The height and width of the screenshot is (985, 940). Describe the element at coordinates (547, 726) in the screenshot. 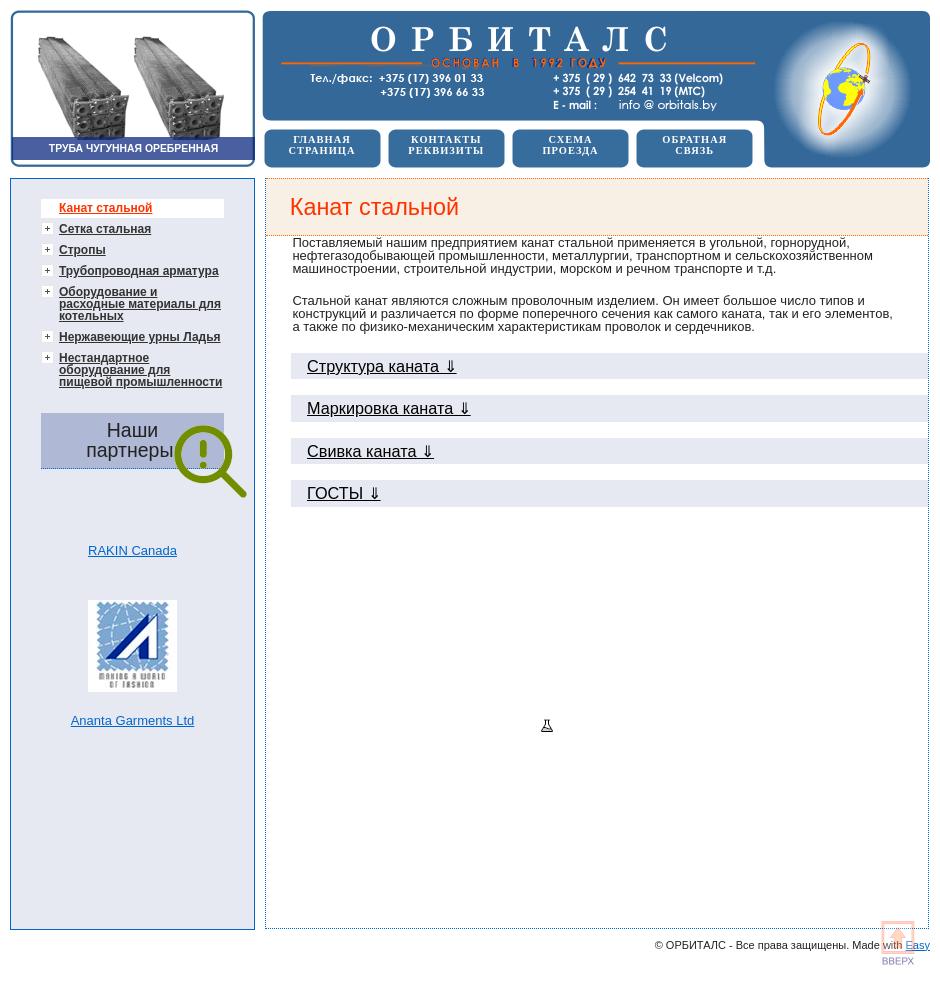

I see `access lab or experimental features` at that location.